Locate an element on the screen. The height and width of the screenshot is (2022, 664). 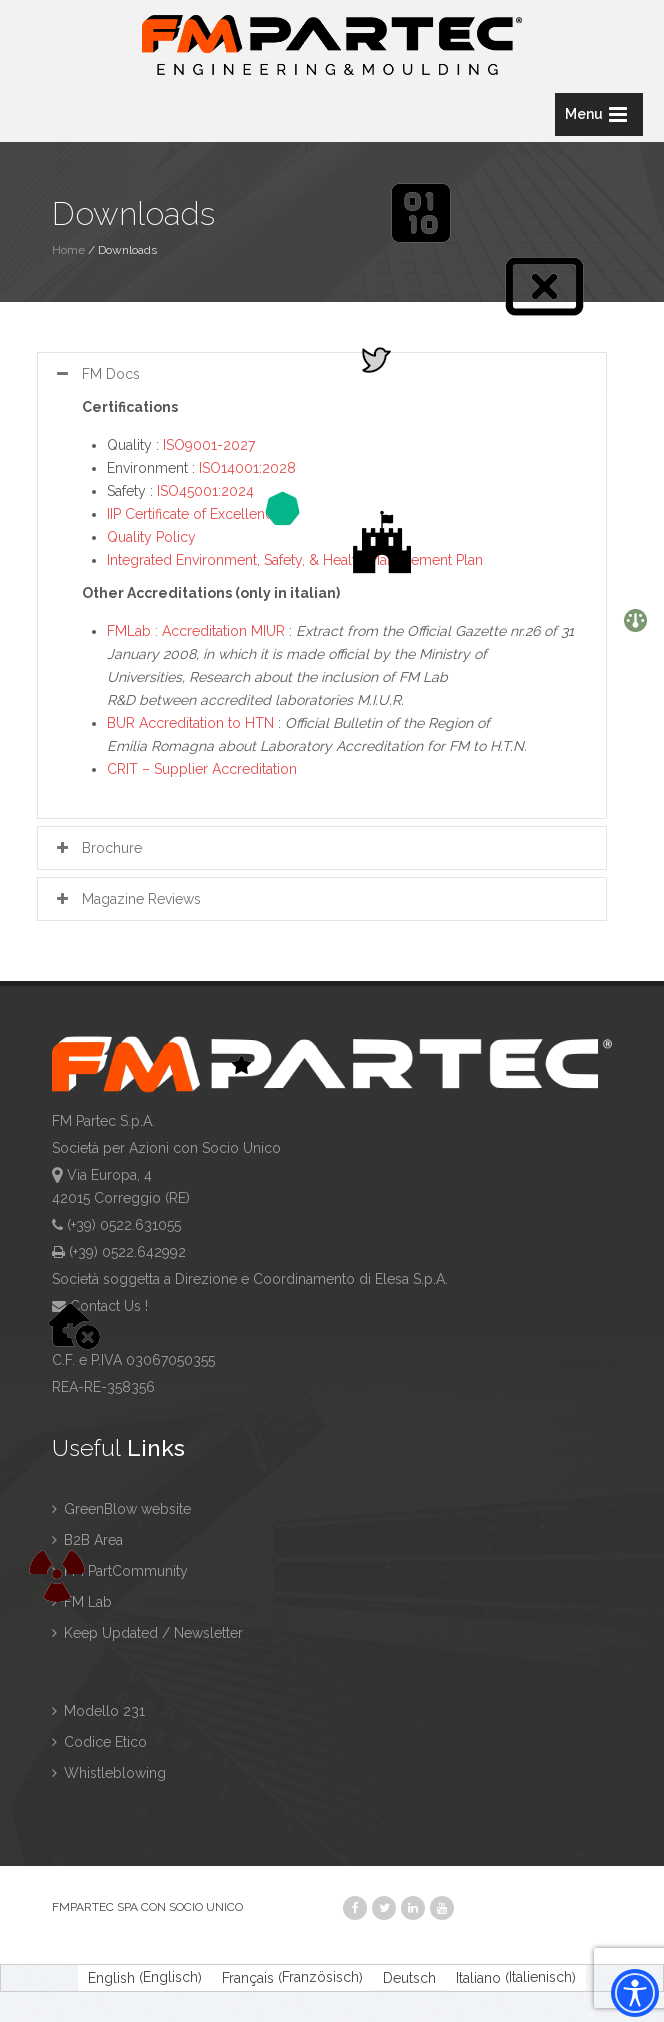
share to twitter is located at coordinates (375, 359).